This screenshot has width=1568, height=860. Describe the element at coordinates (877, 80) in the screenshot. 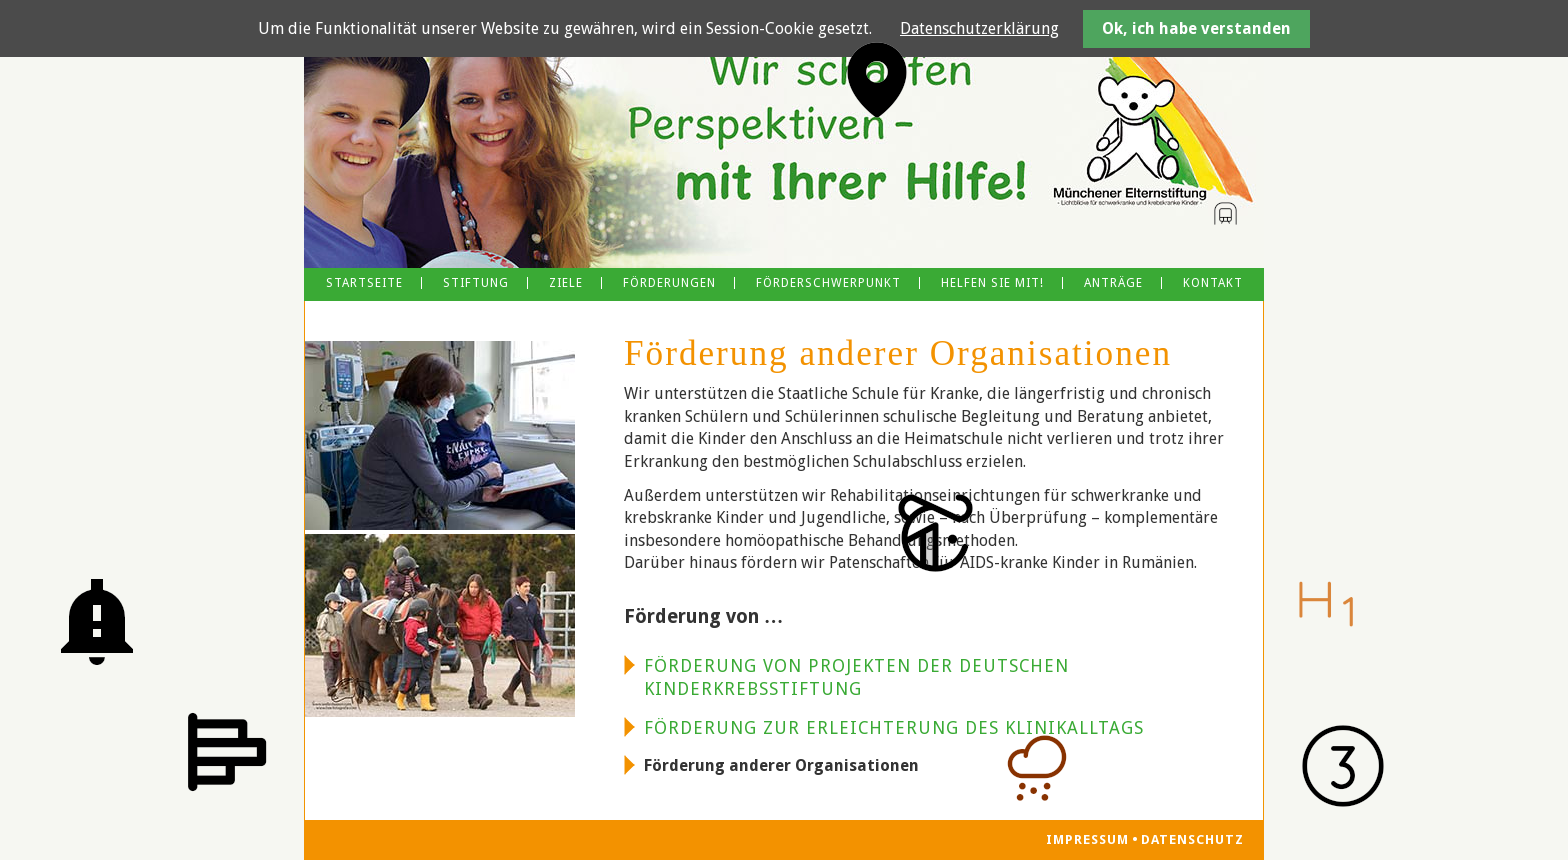

I see `view location on map` at that location.